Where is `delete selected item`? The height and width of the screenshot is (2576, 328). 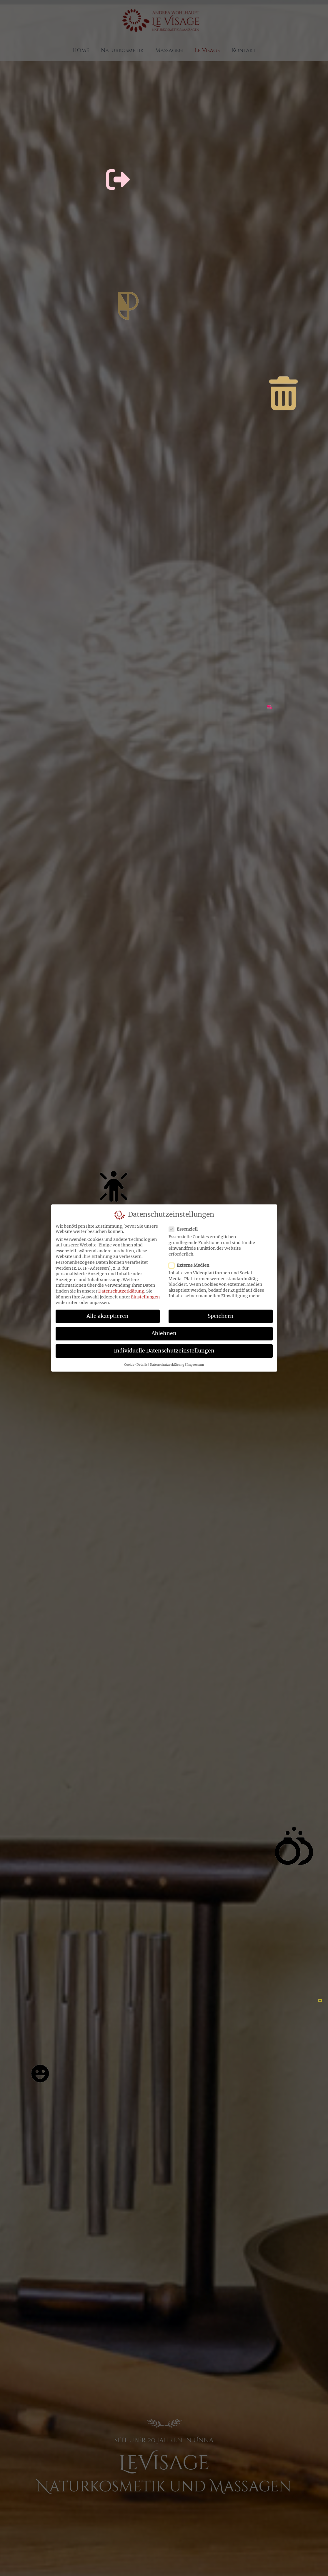
delete selected item is located at coordinates (283, 394).